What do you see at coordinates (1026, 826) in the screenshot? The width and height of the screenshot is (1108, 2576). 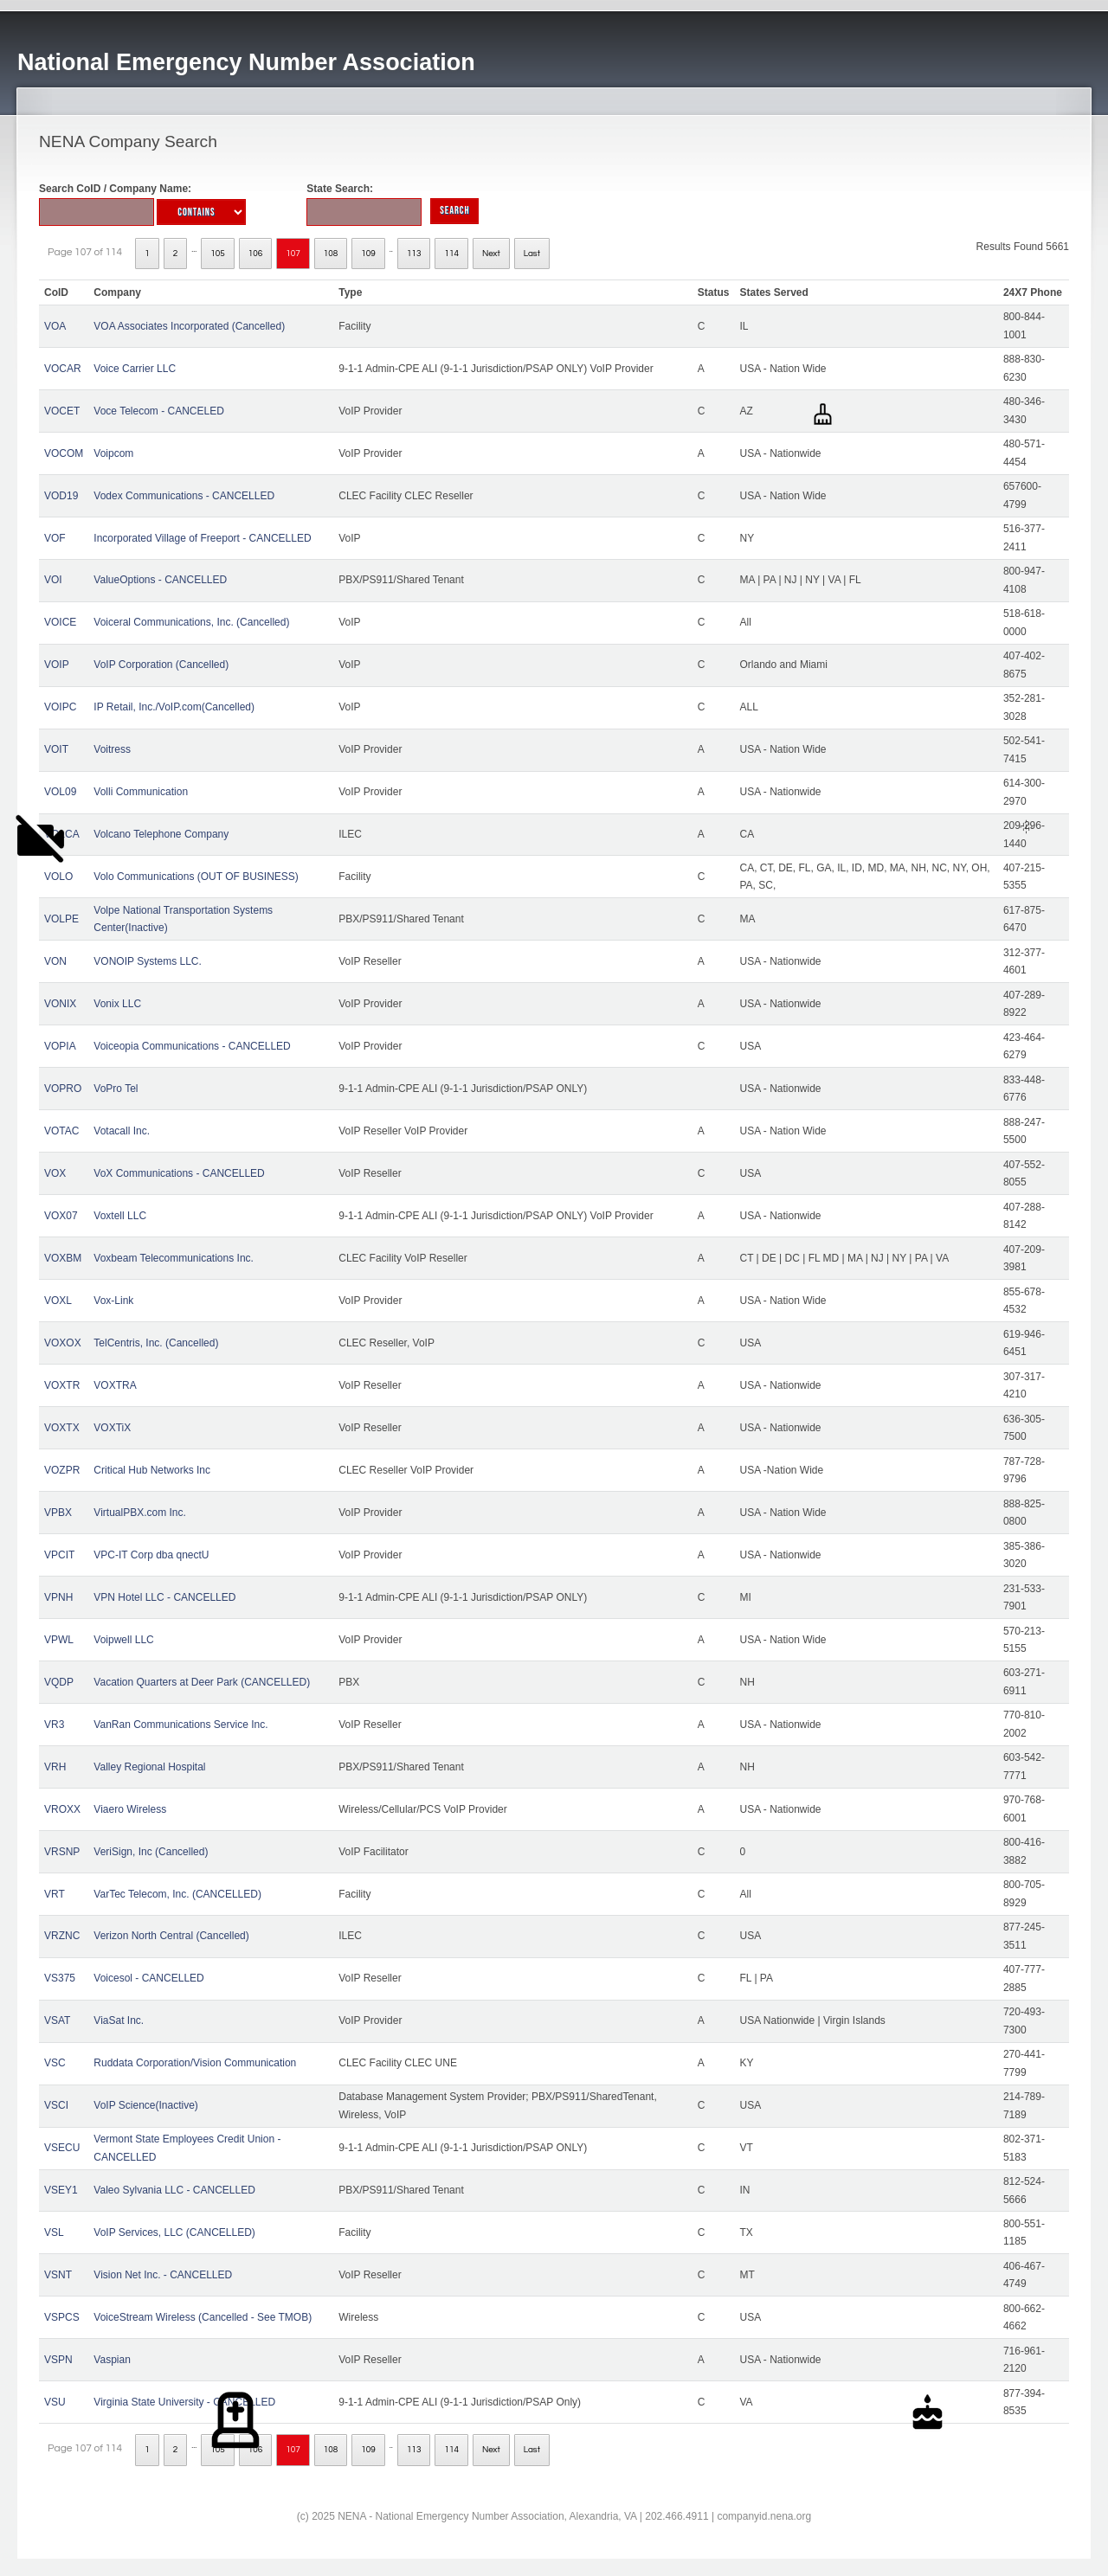 I see `open google podcasts` at bounding box center [1026, 826].